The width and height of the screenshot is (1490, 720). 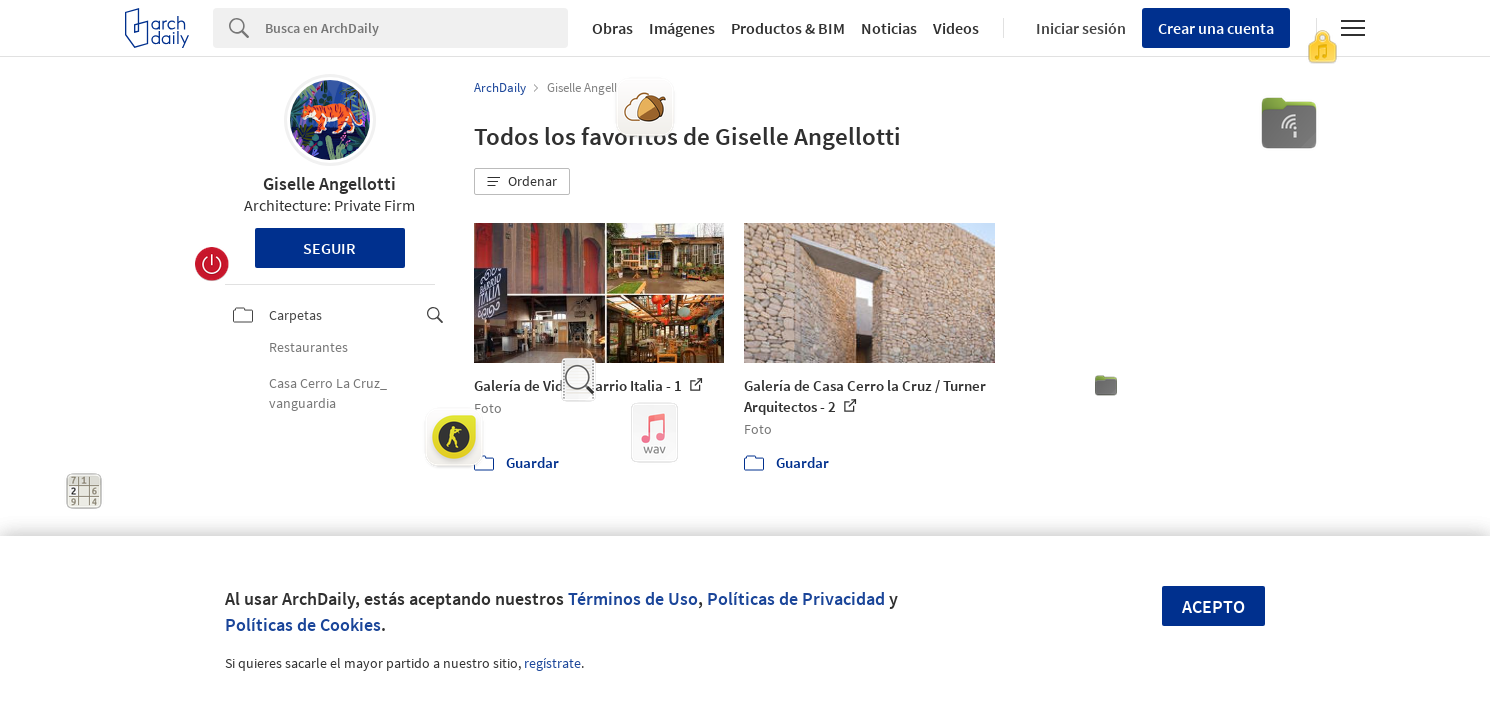 What do you see at coordinates (1322, 46) in the screenshot?
I see `open EarTag music tagging application` at bounding box center [1322, 46].